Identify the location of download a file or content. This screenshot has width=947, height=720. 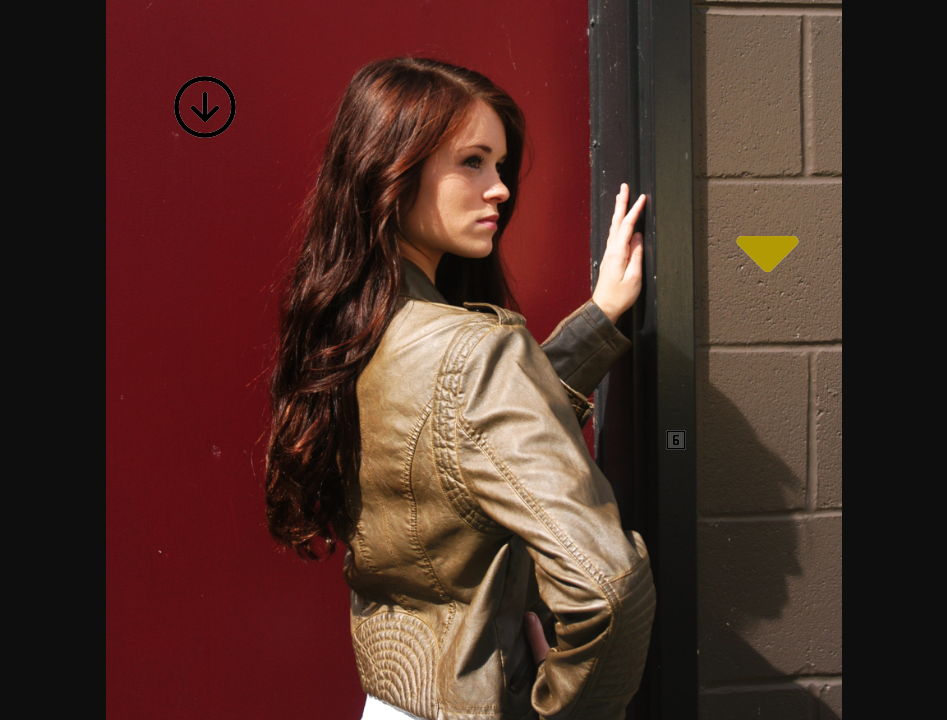
(205, 107).